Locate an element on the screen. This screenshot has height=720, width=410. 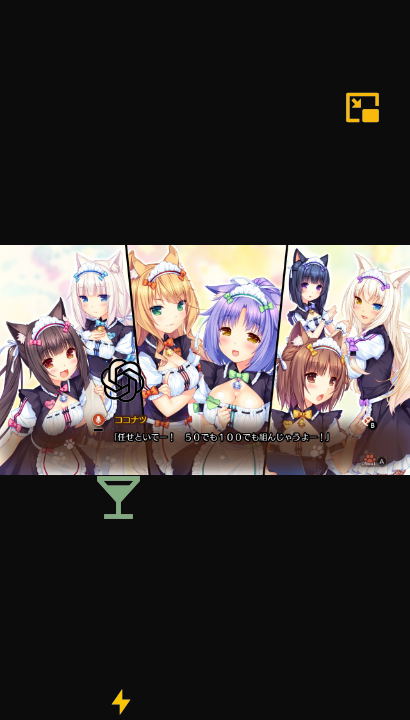
view cocktail or drink menu is located at coordinates (118, 497).